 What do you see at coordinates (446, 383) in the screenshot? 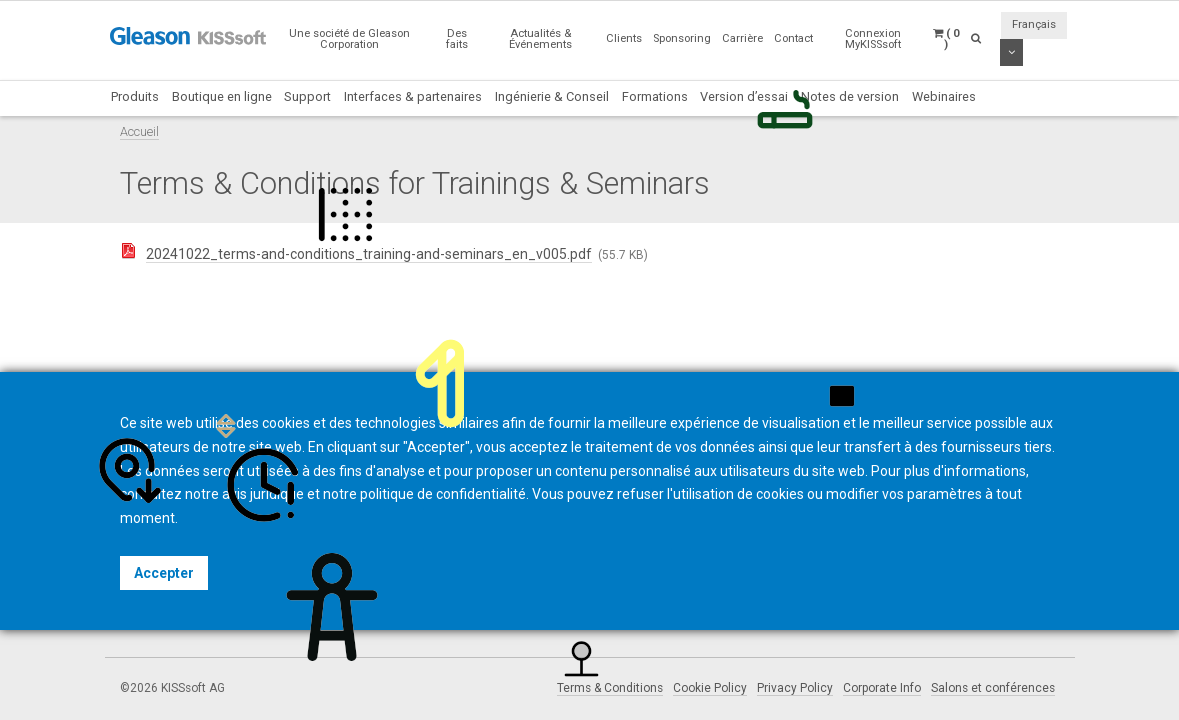
I see `access google one subscription settings` at bounding box center [446, 383].